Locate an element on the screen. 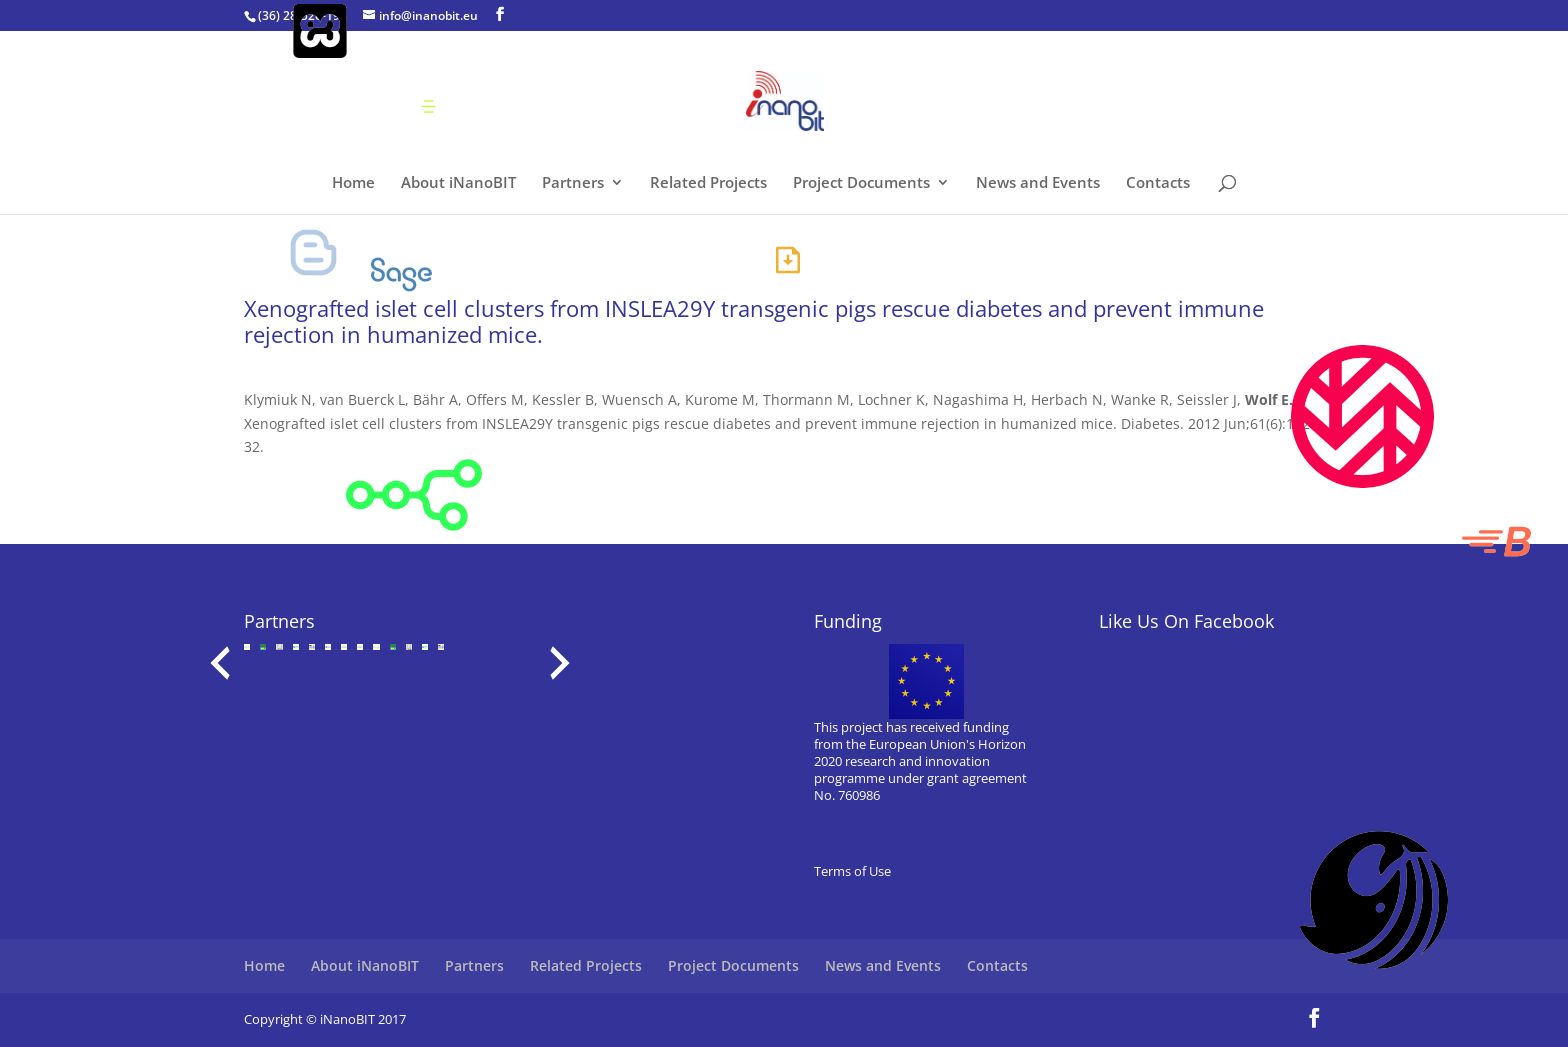 The height and width of the screenshot is (1047, 1568). open n8n workflow automation platform is located at coordinates (414, 495).